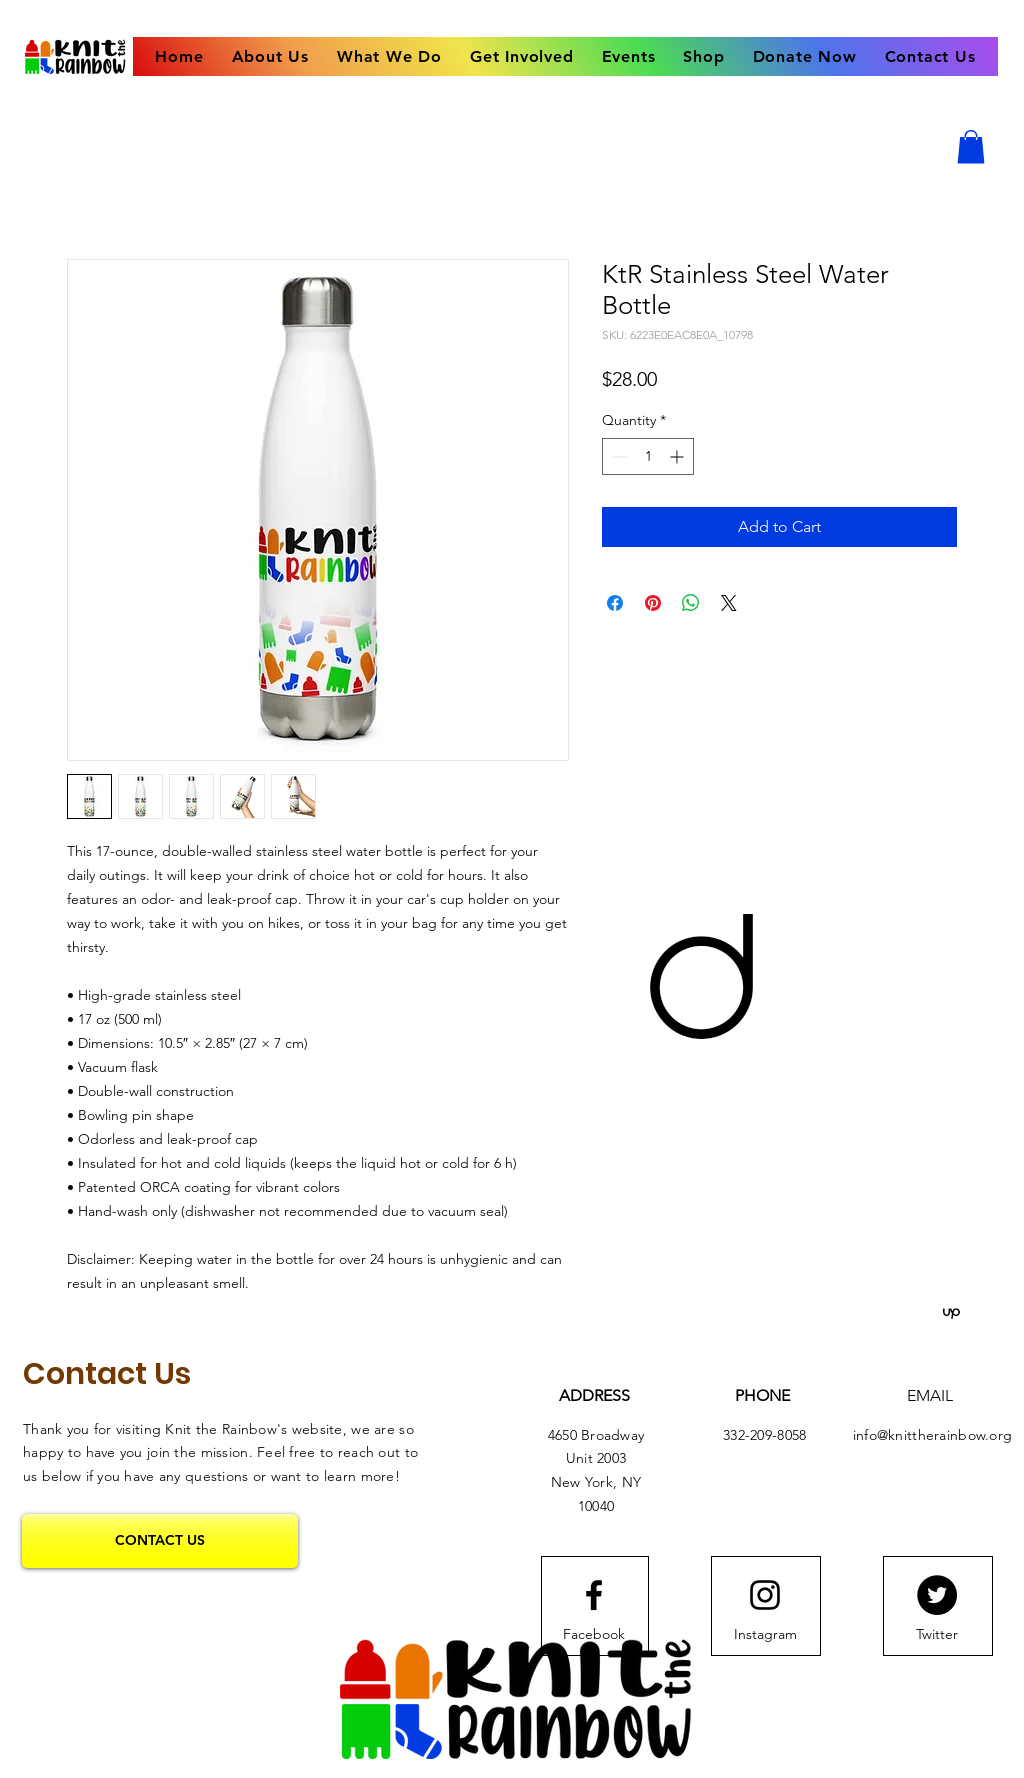 The height and width of the screenshot is (1778, 1024). I want to click on upwork logo - access freelance marketplace, so click(951, 1313).